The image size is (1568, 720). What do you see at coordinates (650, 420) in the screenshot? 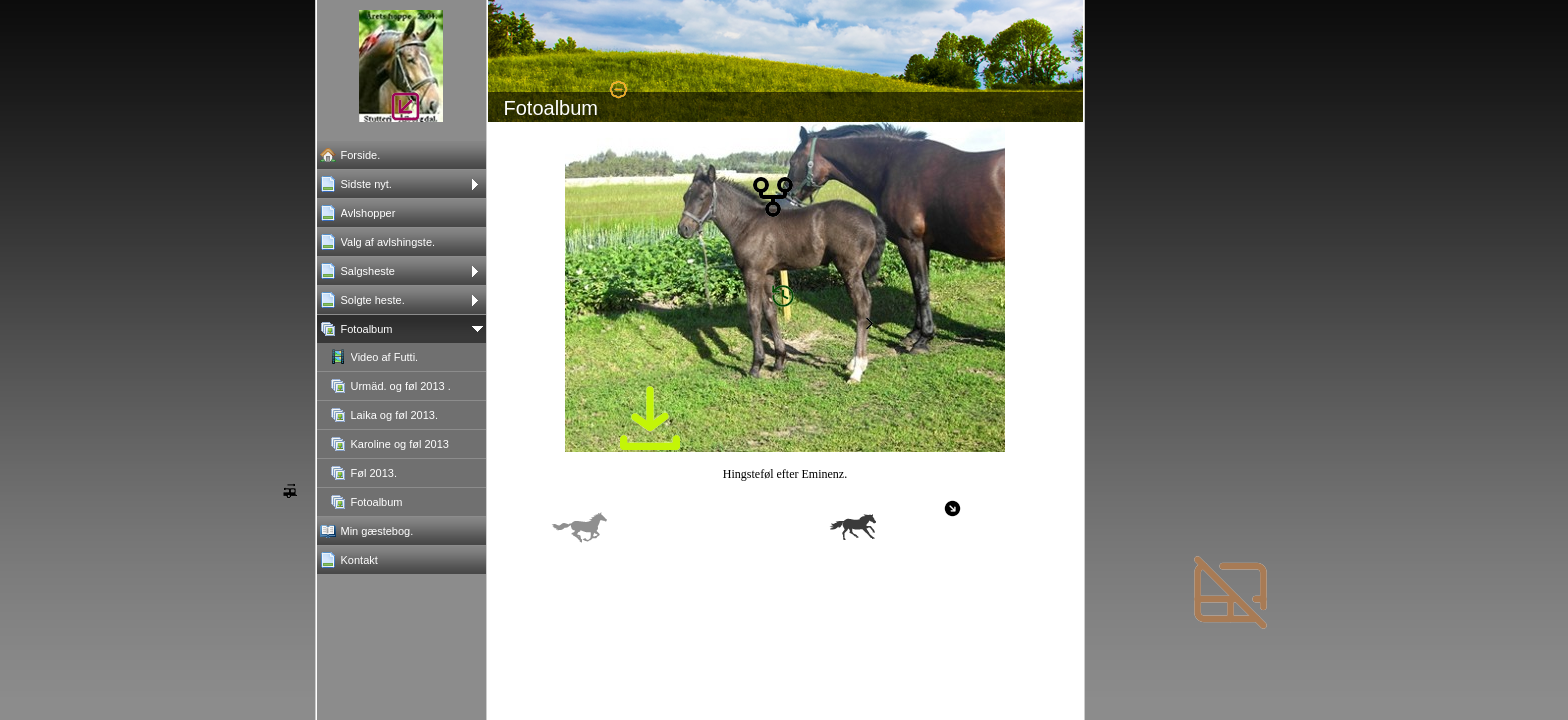
I see `download a file or content` at bounding box center [650, 420].